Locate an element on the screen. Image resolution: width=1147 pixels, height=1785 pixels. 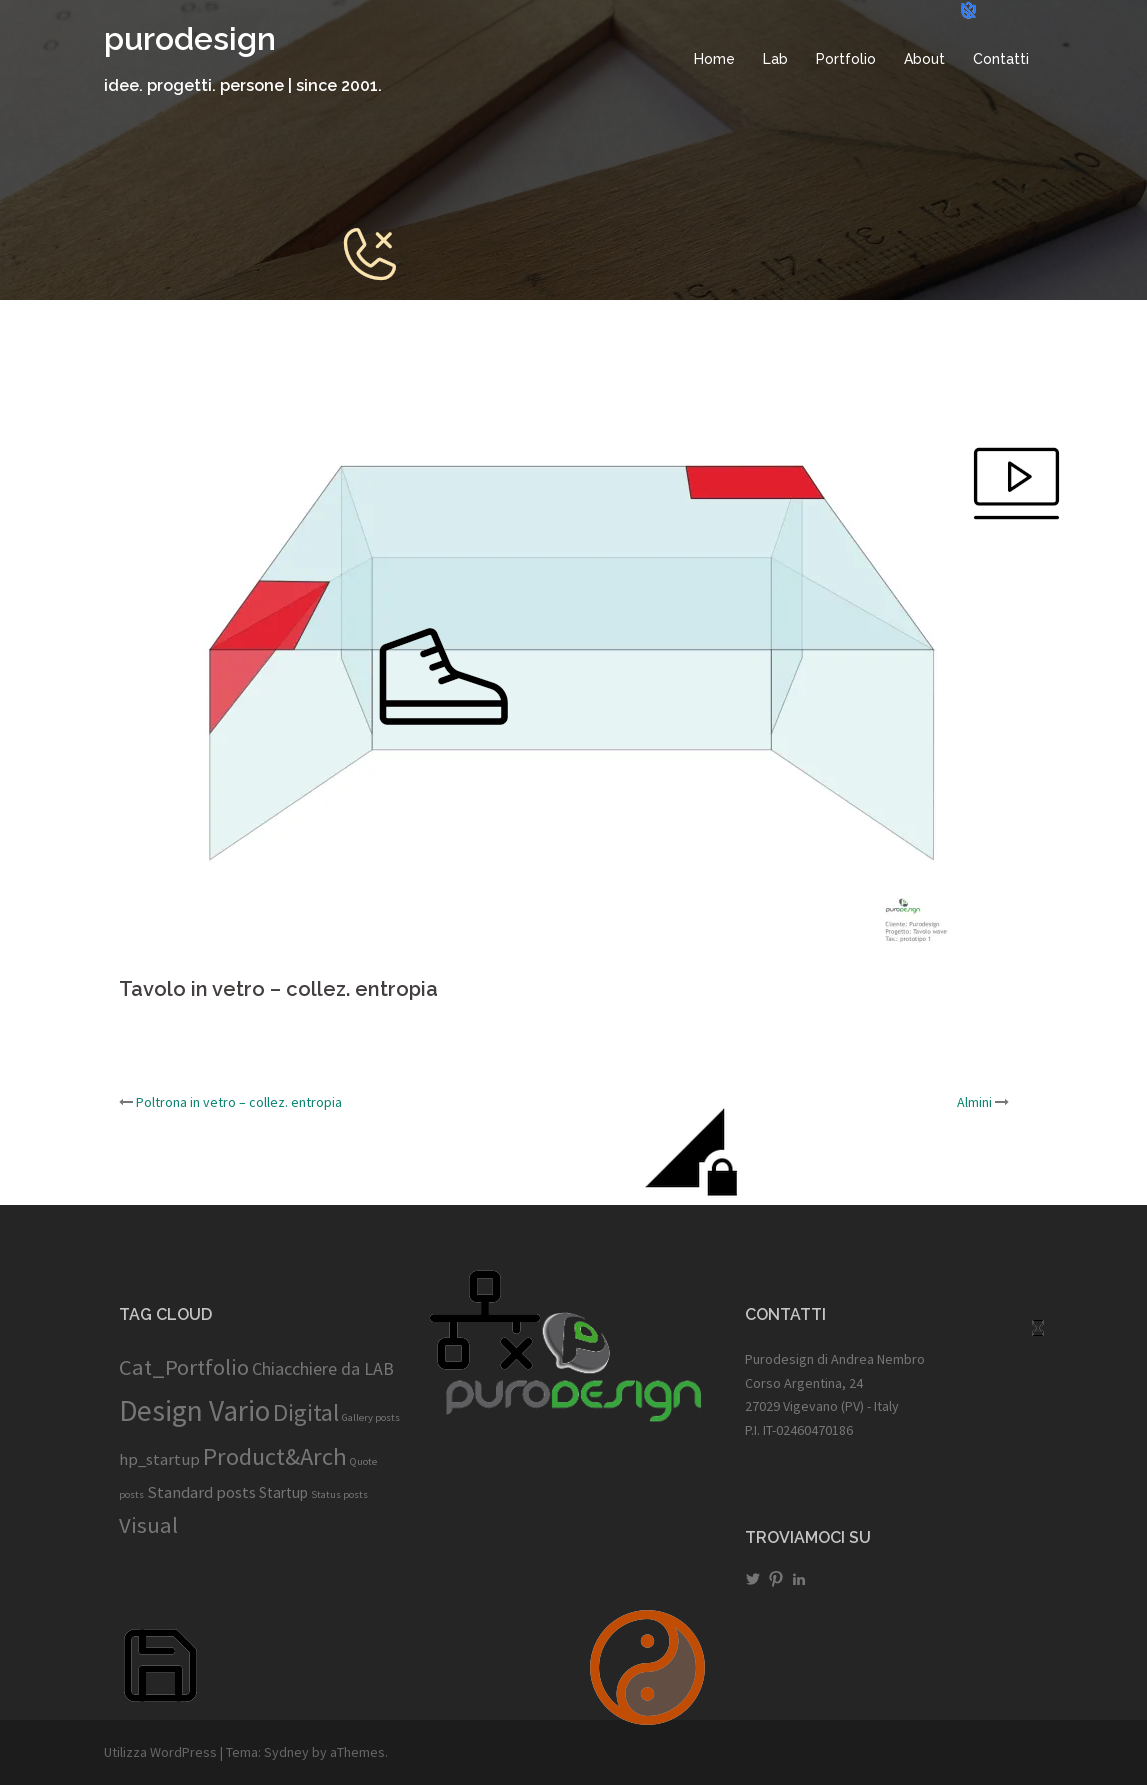
indicates gluten-free or grain-free option is located at coordinates (968, 10).